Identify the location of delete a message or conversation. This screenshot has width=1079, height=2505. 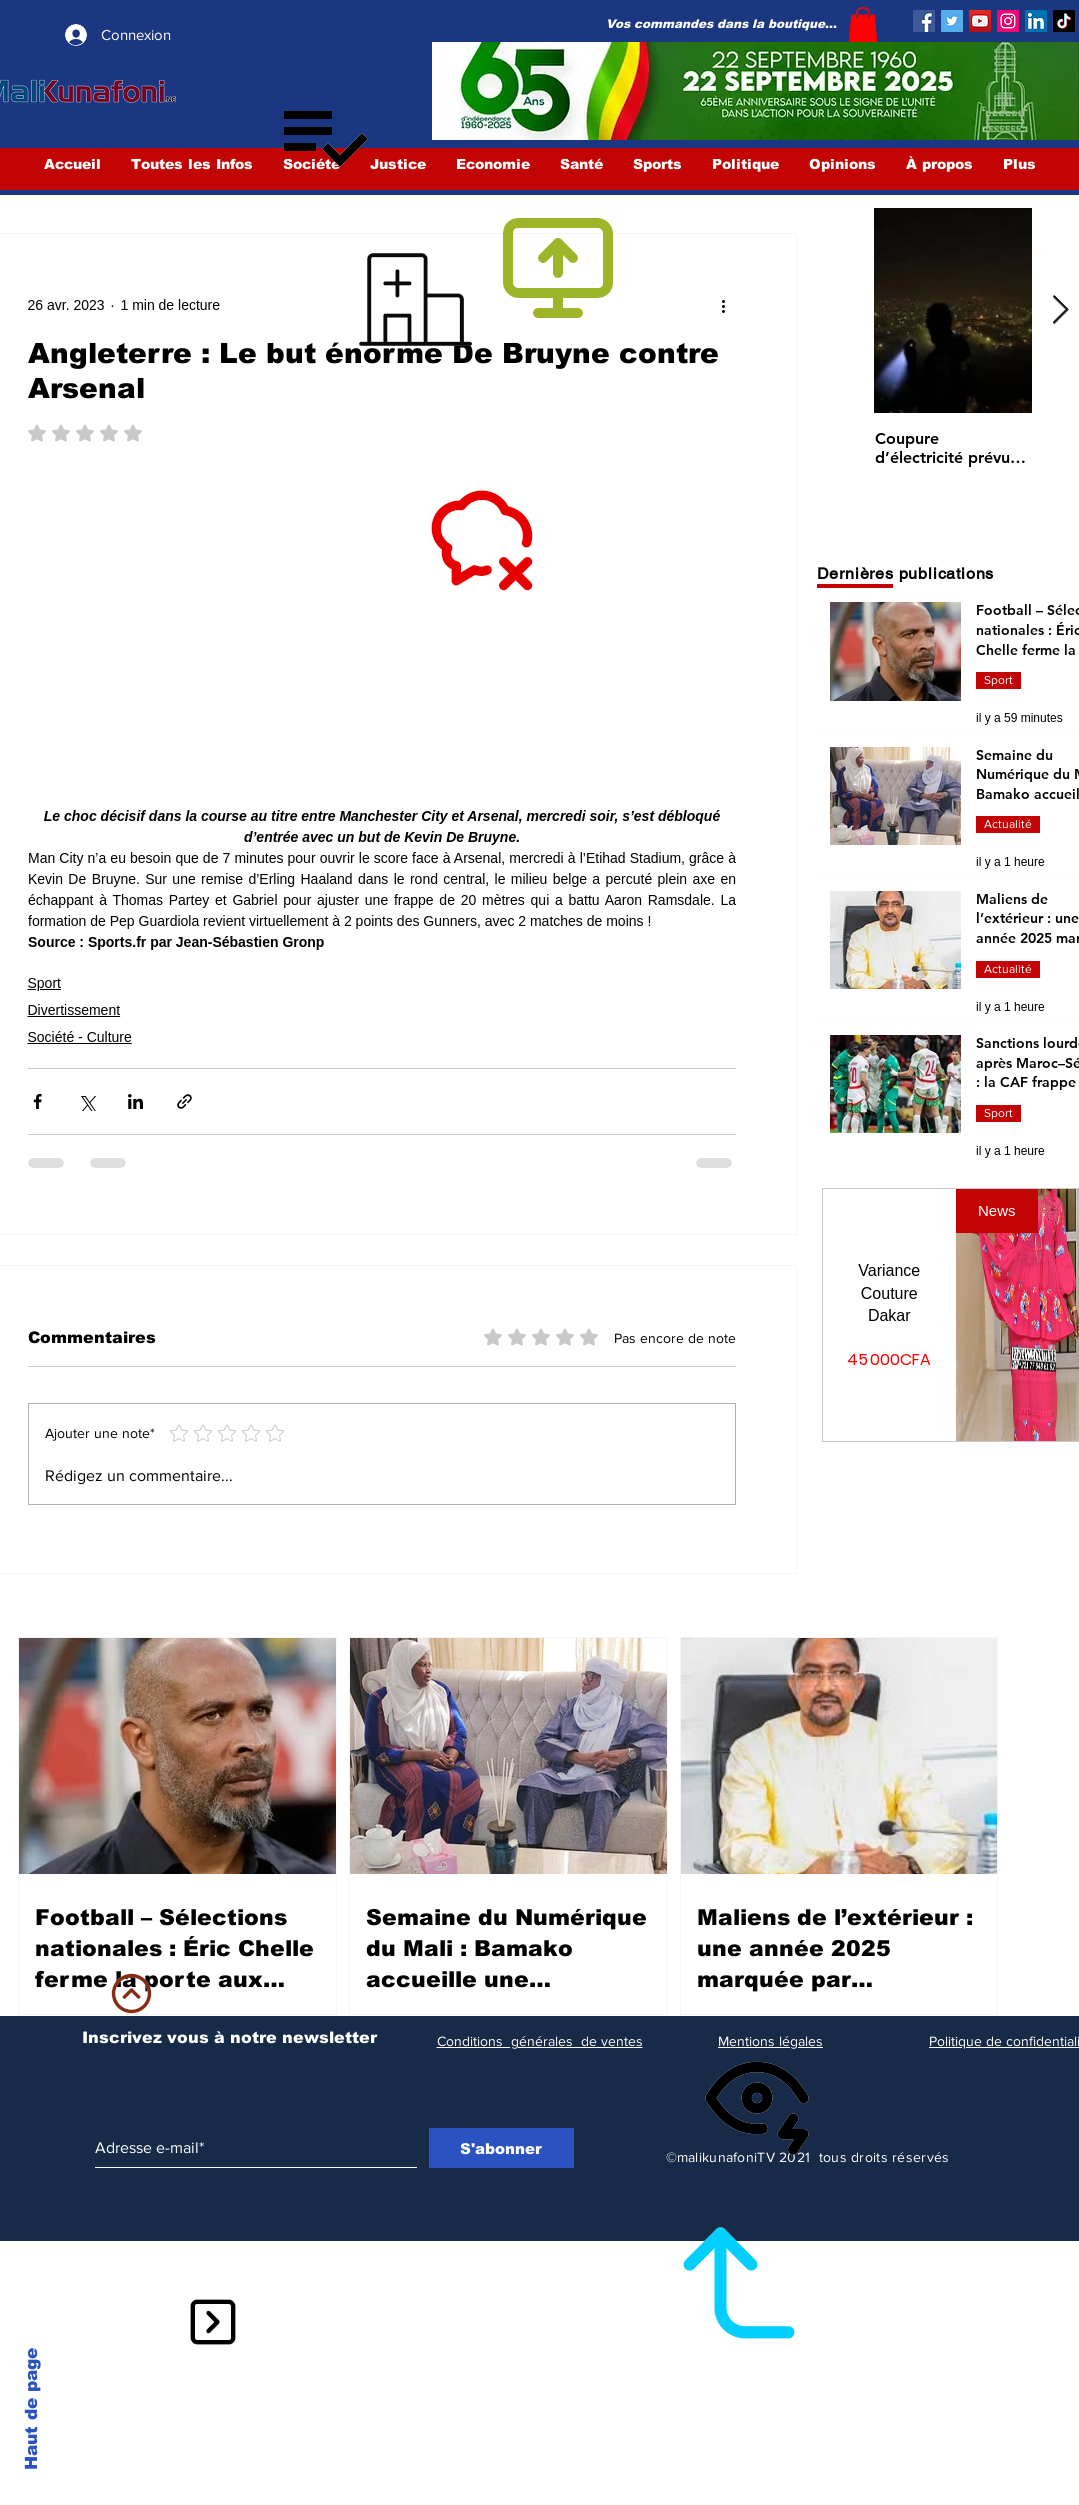
(480, 538).